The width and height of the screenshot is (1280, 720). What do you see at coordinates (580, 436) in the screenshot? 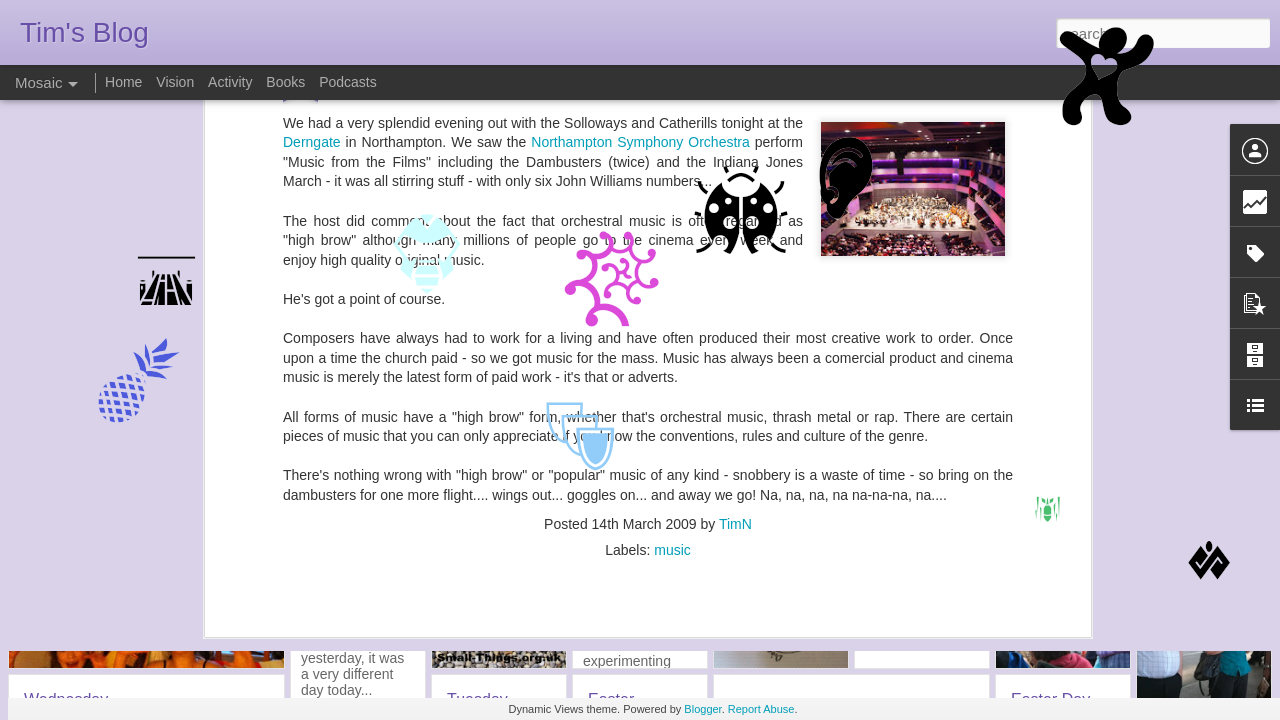
I see `view protection history or past defenses` at bounding box center [580, 436].